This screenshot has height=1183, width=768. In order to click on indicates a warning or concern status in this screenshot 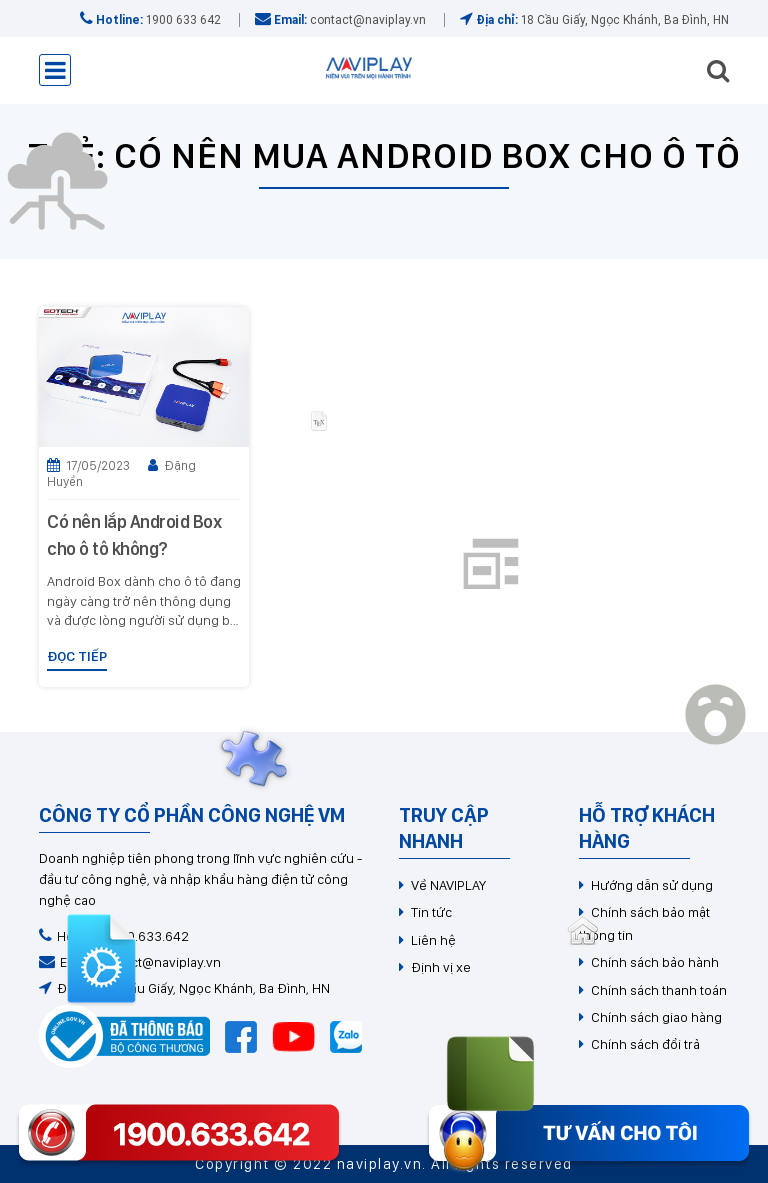, I will do `click(464, 1150)`.